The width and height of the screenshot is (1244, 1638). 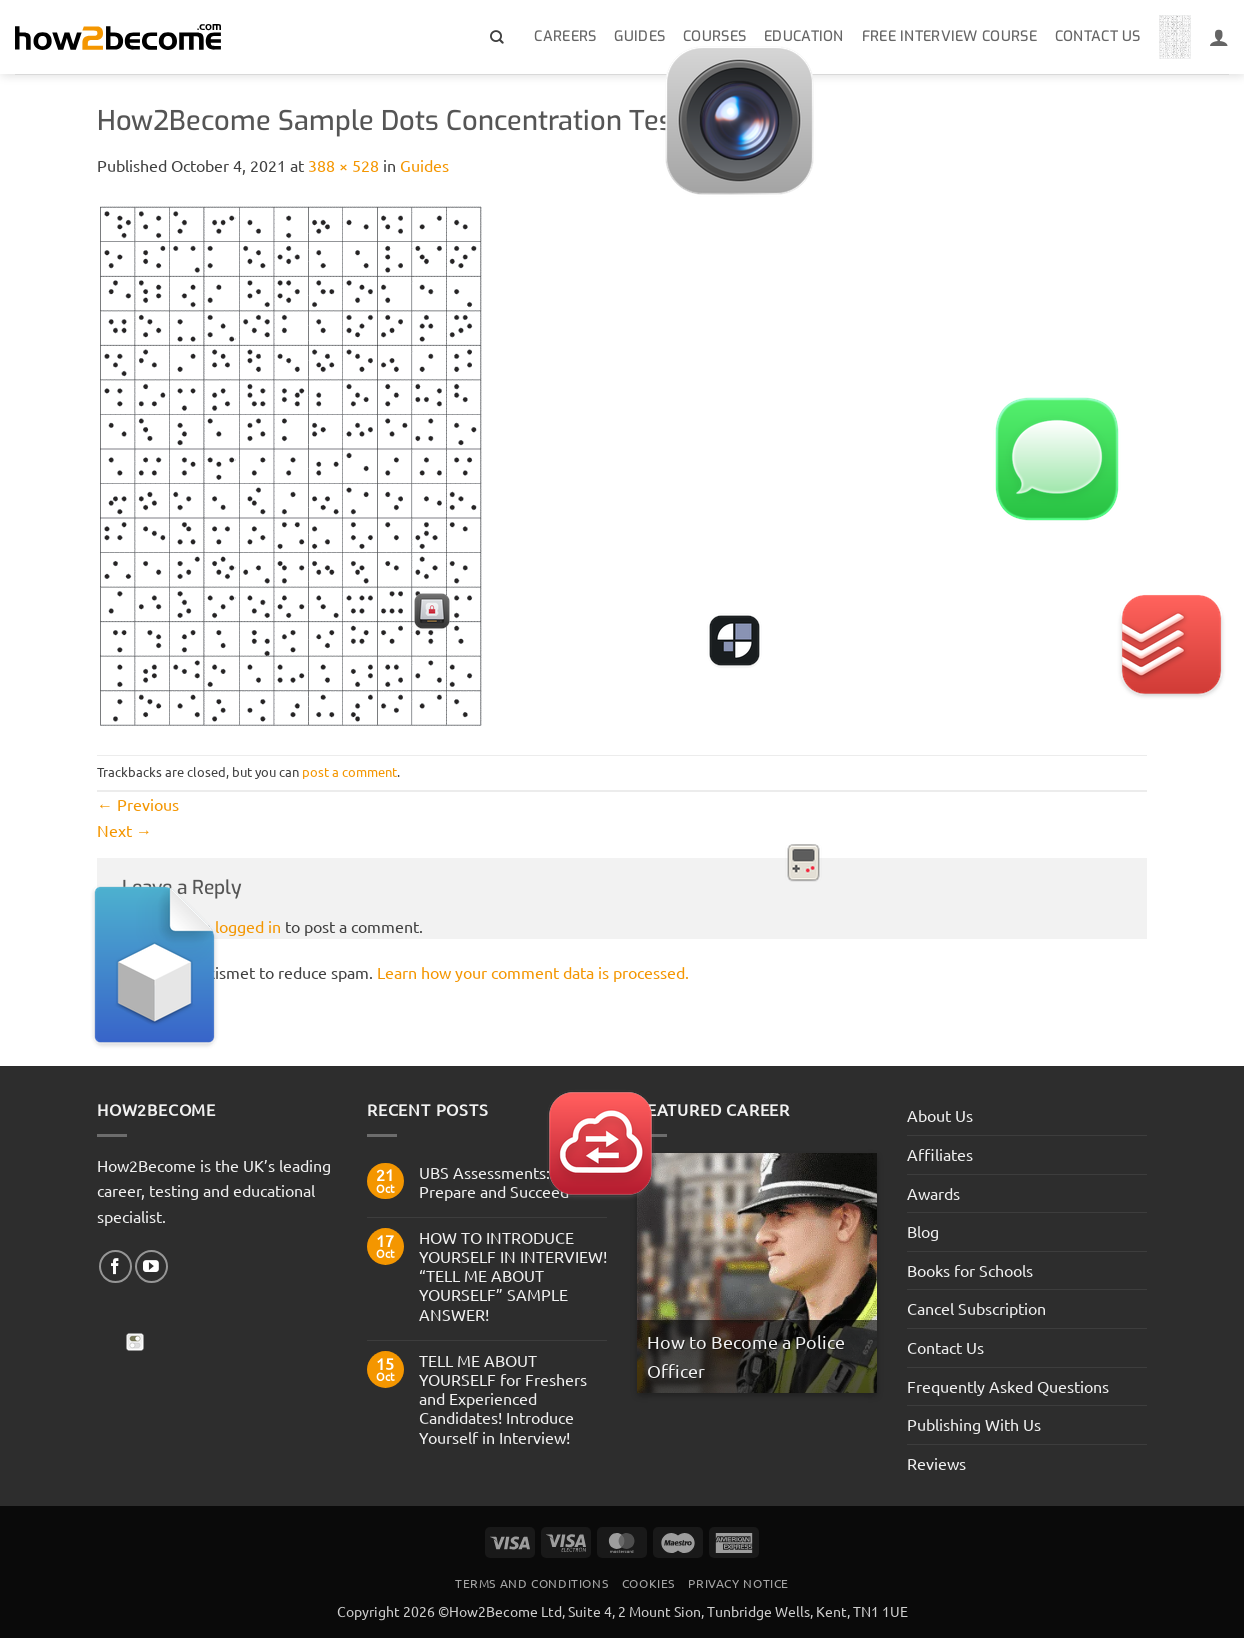 What do you see at coordinates (135, 1342) in the screenshot?
I see `access system settings or preferences` at bounding box center [135, 1342].